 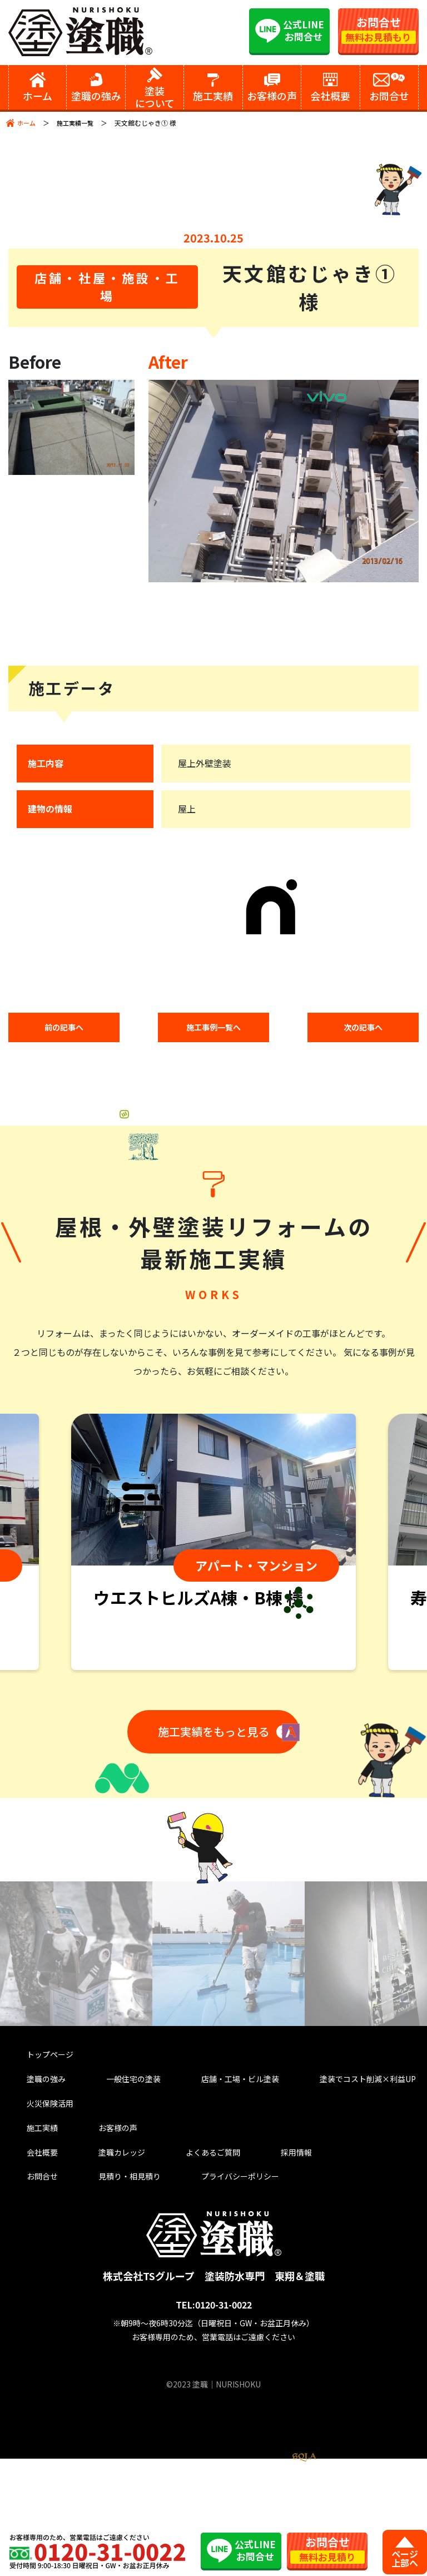 What do you see at coordinates (299, 1603) in the screenshot?
I see `google cloud pub/sub service logo` at bounding box center [299, 1603].